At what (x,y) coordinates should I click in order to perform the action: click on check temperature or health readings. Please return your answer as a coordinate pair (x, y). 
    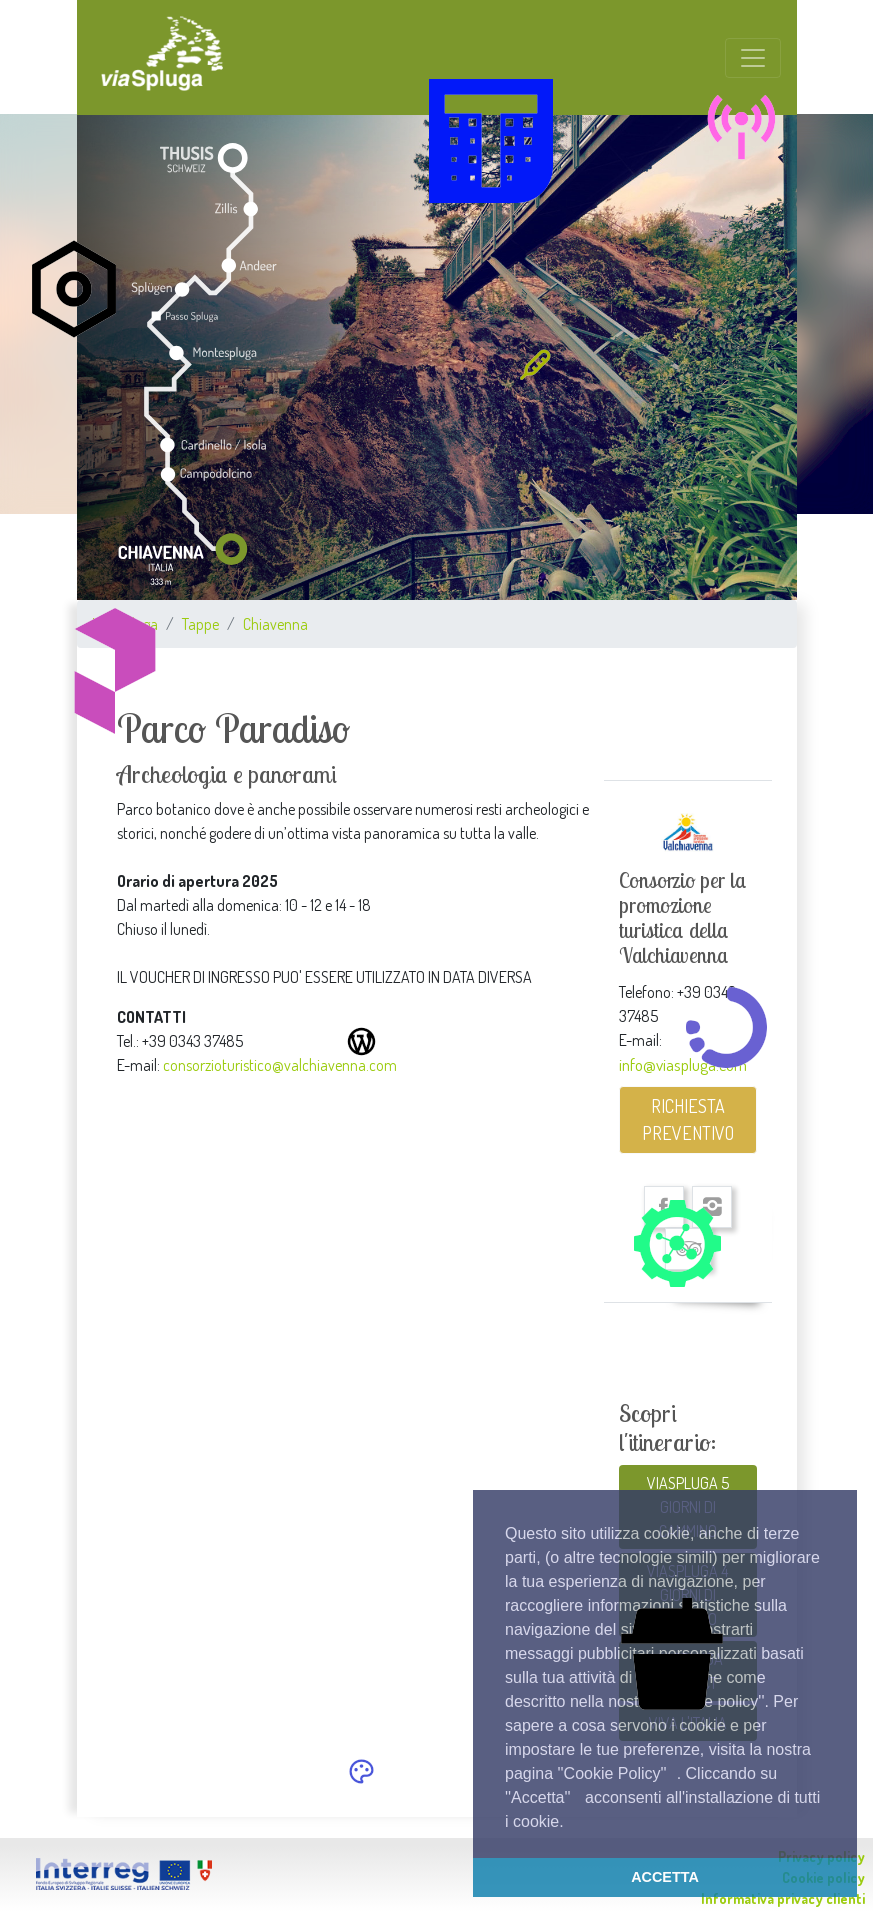
    Looking at the image, I should click on (535, 365).